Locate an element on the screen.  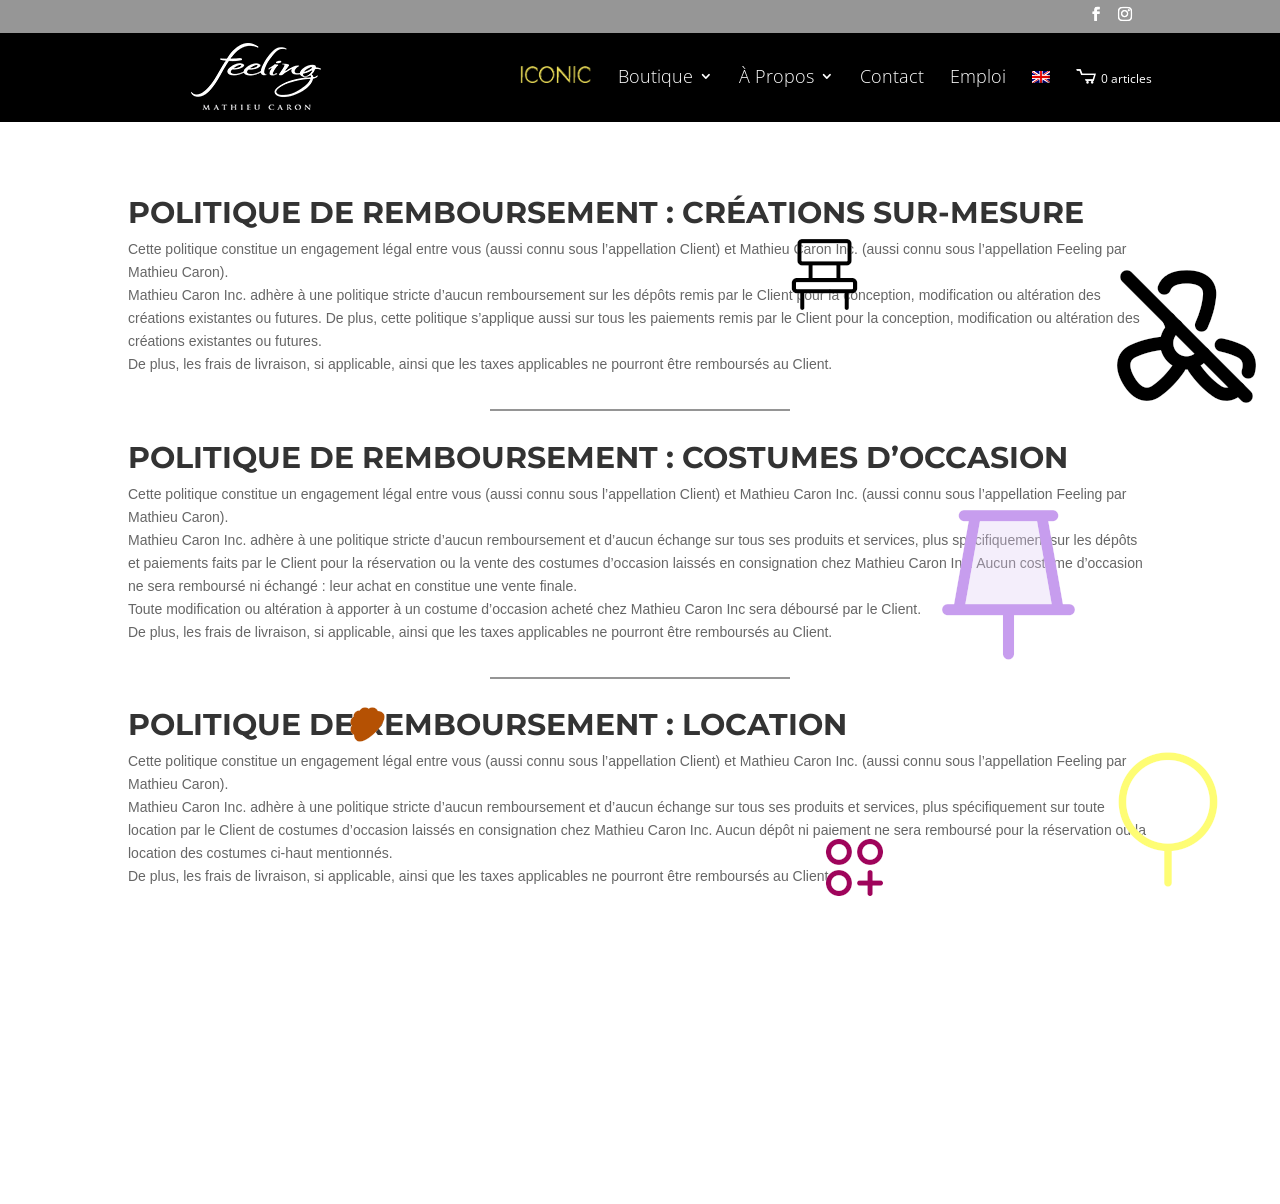
disable propeller or fan function is located at coordinates (1186, 336).